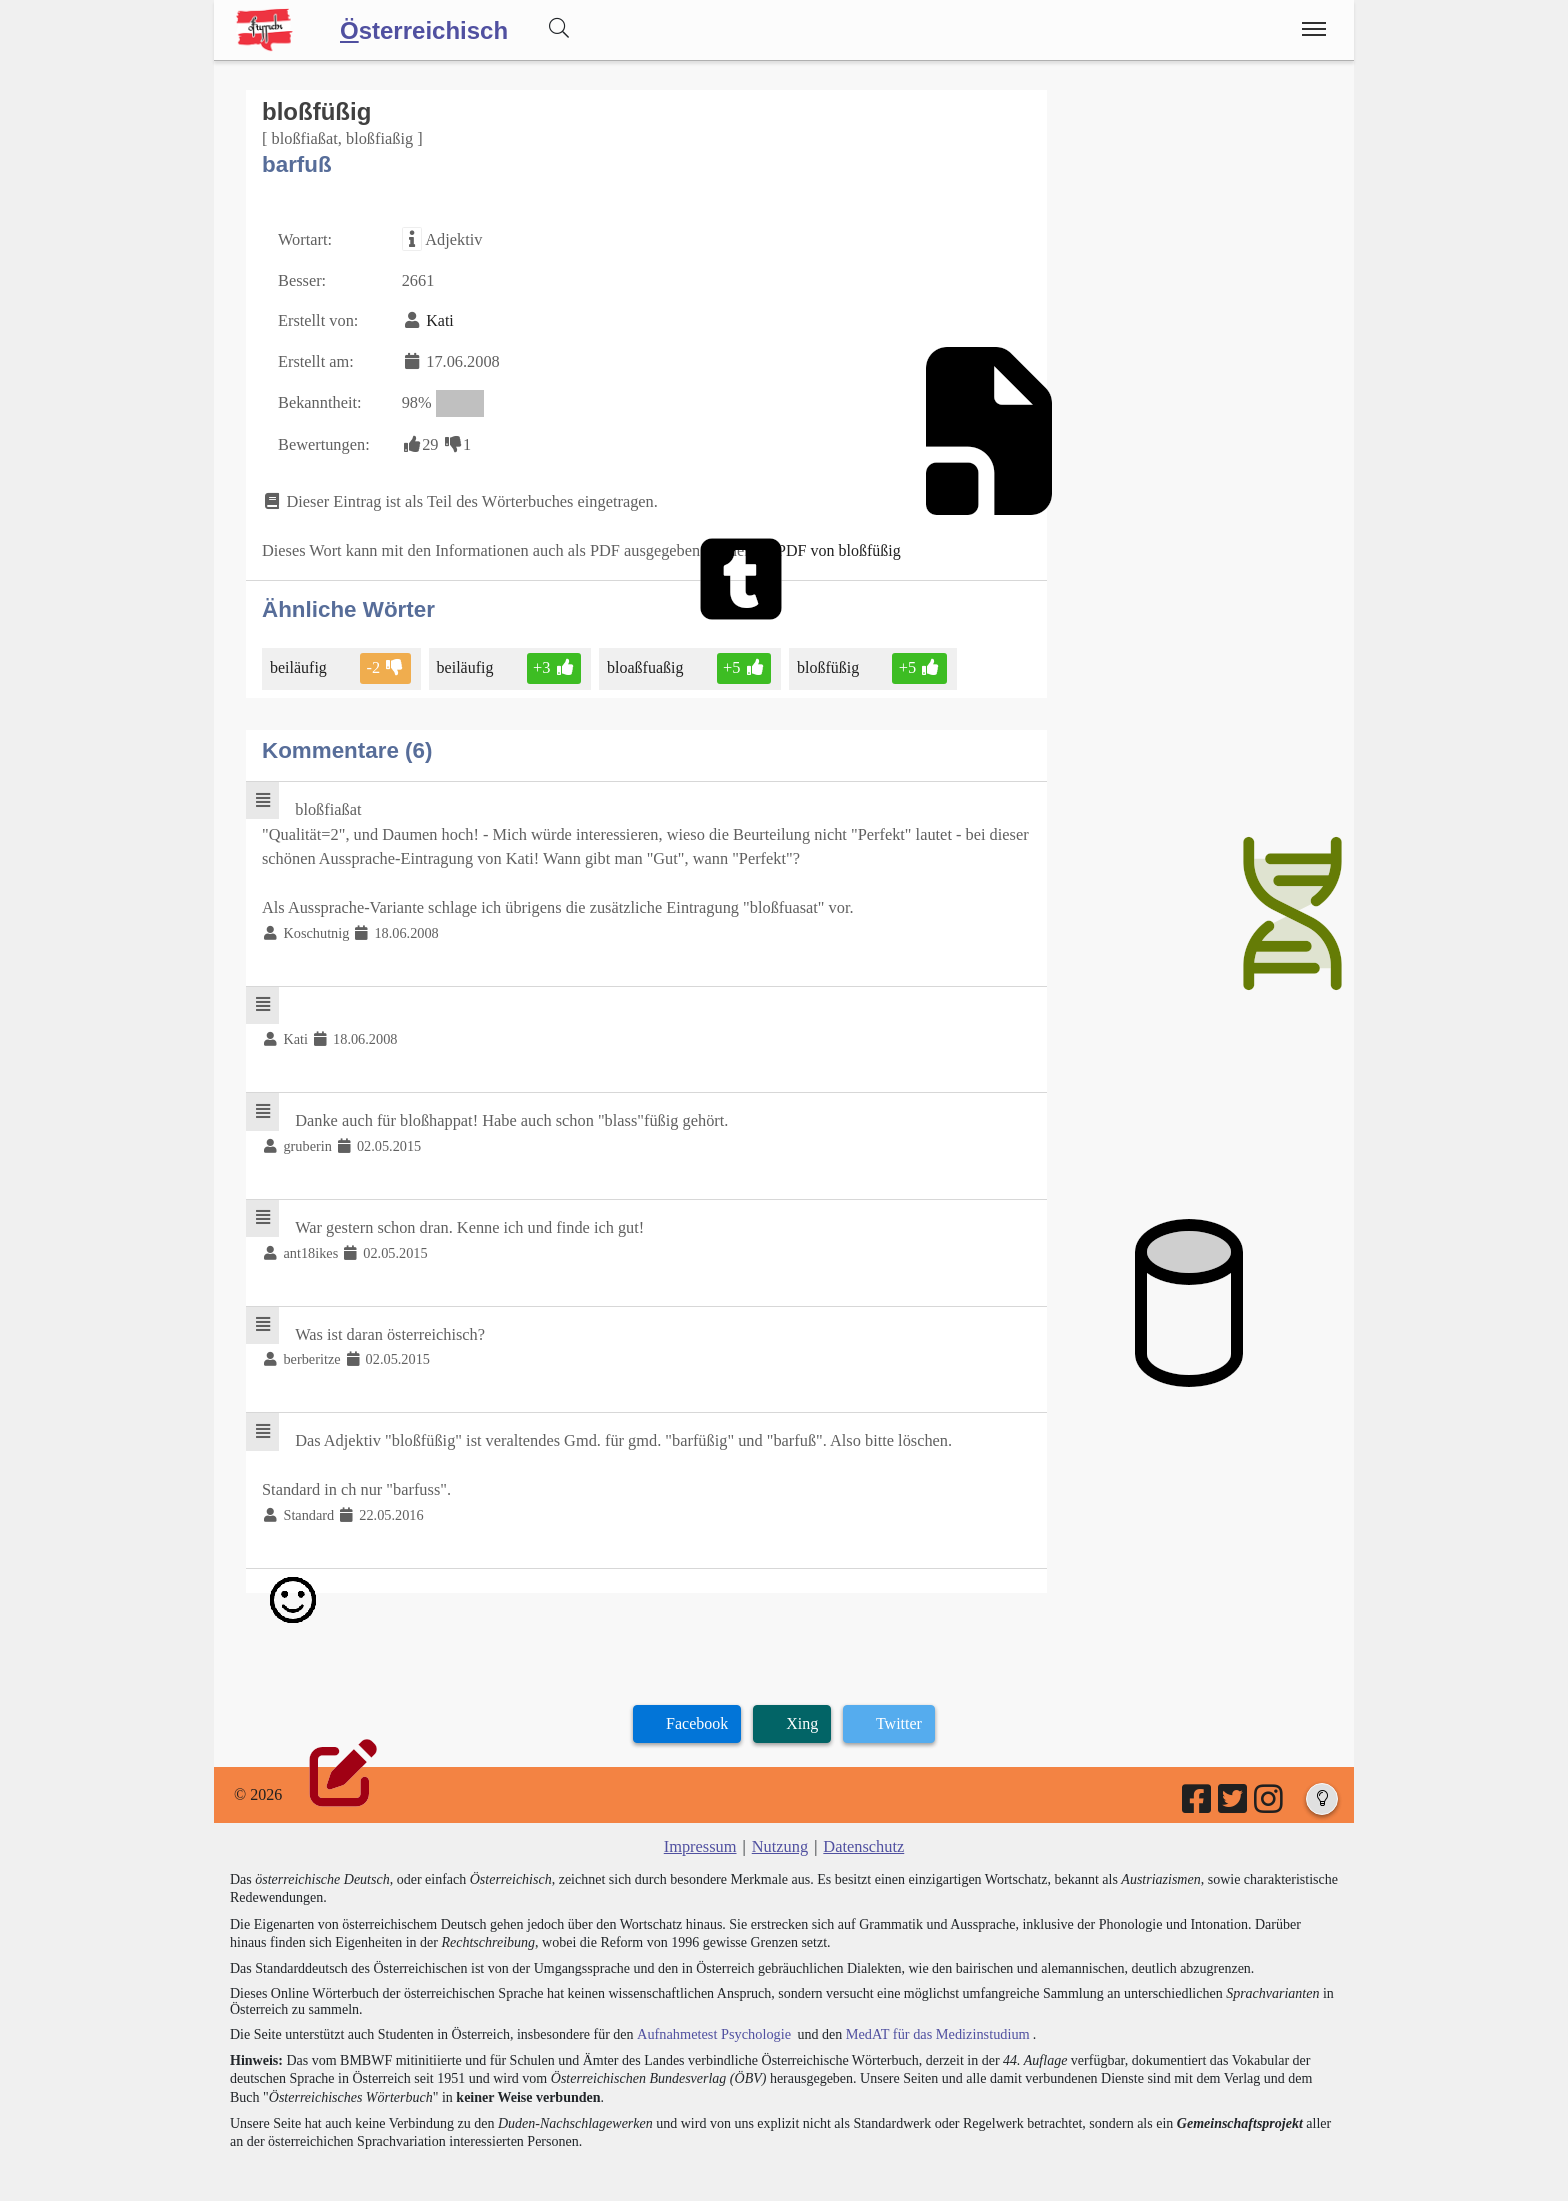  What do you see at coordinates (989, 431) in the screenshot?
I see `indicates a partial or incomplete file` at bounding box center [989, 431].